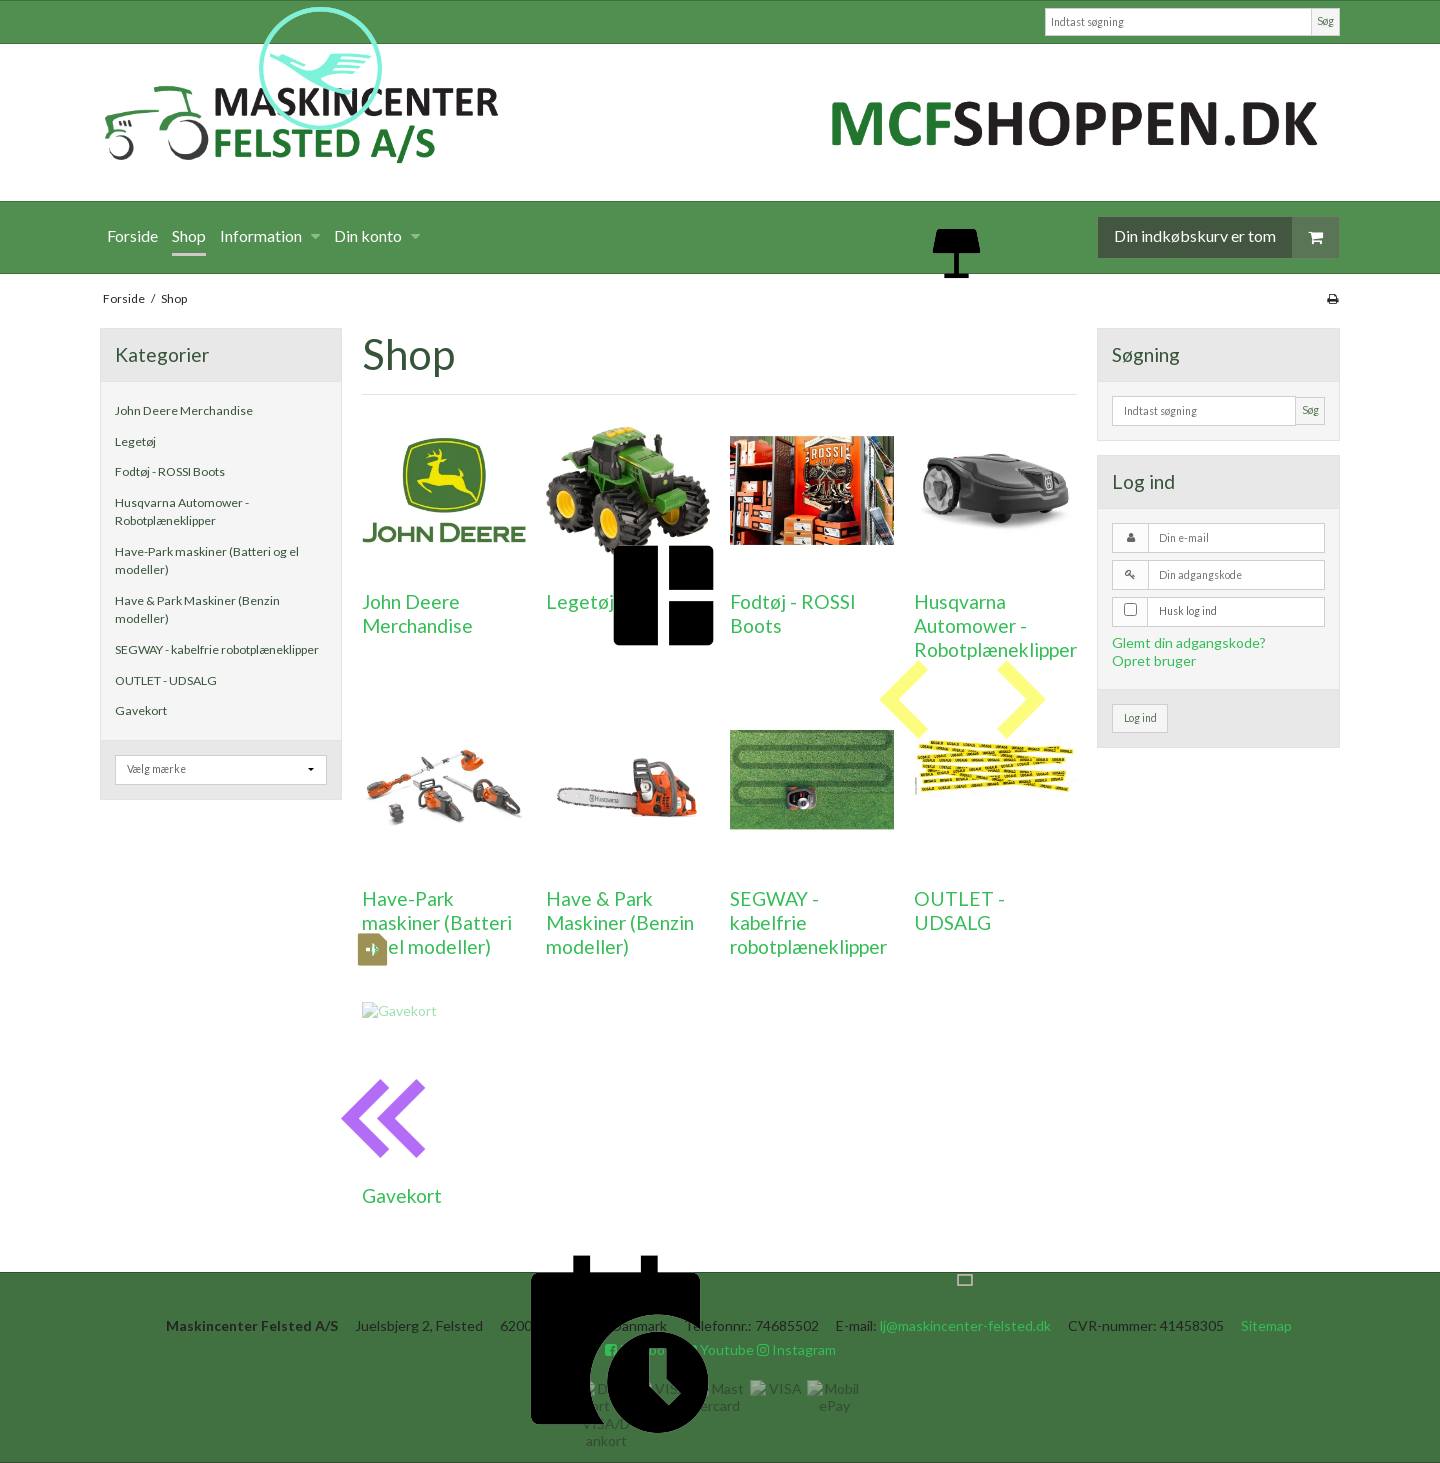  Describe the element at coordinates (372, 949) in the screenshot. I see `transfer or export a file` at that location.